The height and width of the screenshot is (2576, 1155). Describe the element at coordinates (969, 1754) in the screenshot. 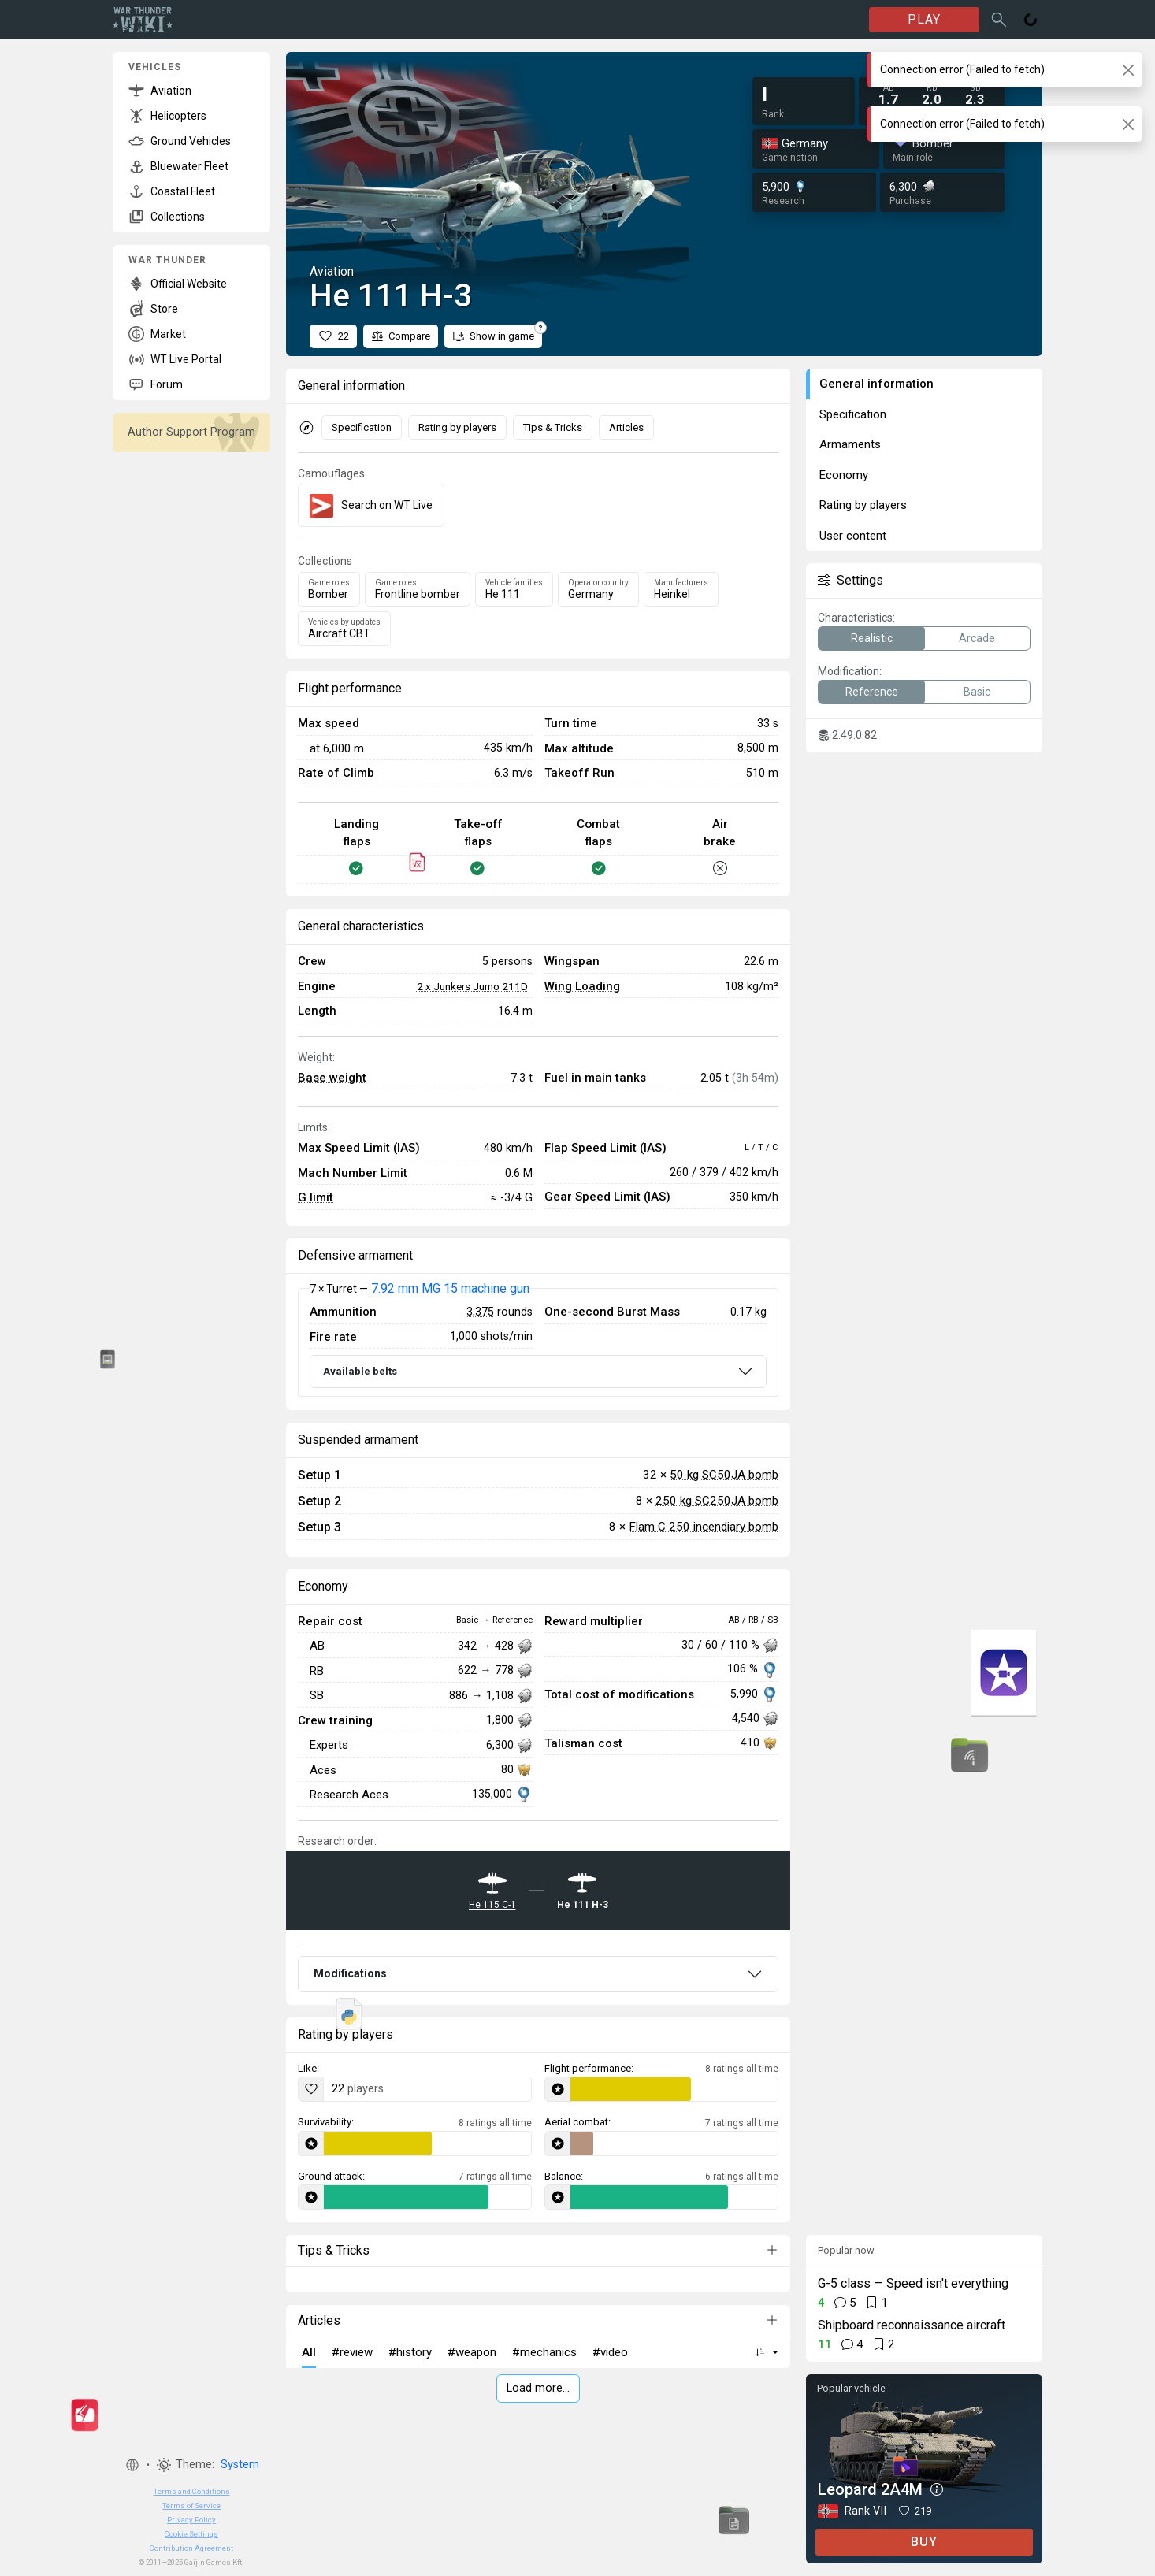

I see `open insync cloud sync folder` at that location.